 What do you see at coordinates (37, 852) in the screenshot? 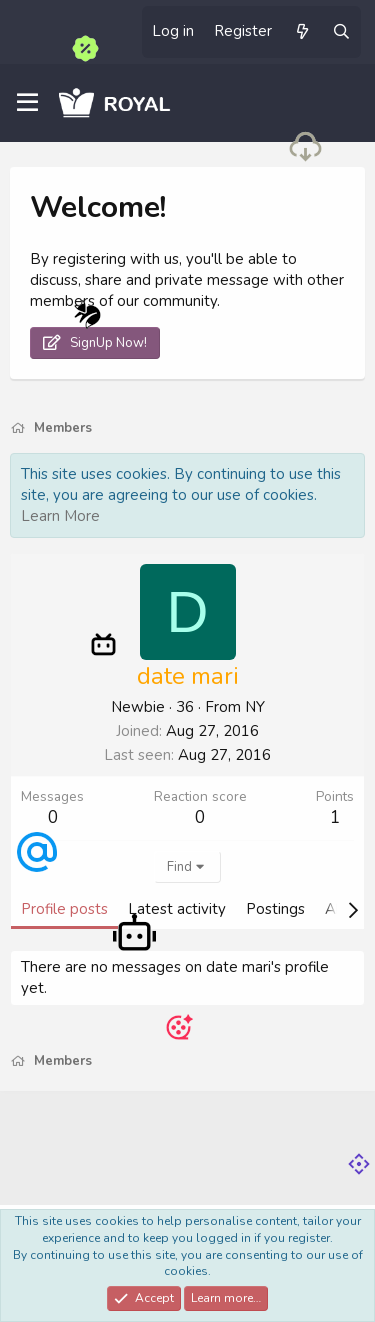
I see `compose a new email` at bounding box center [37, 852].